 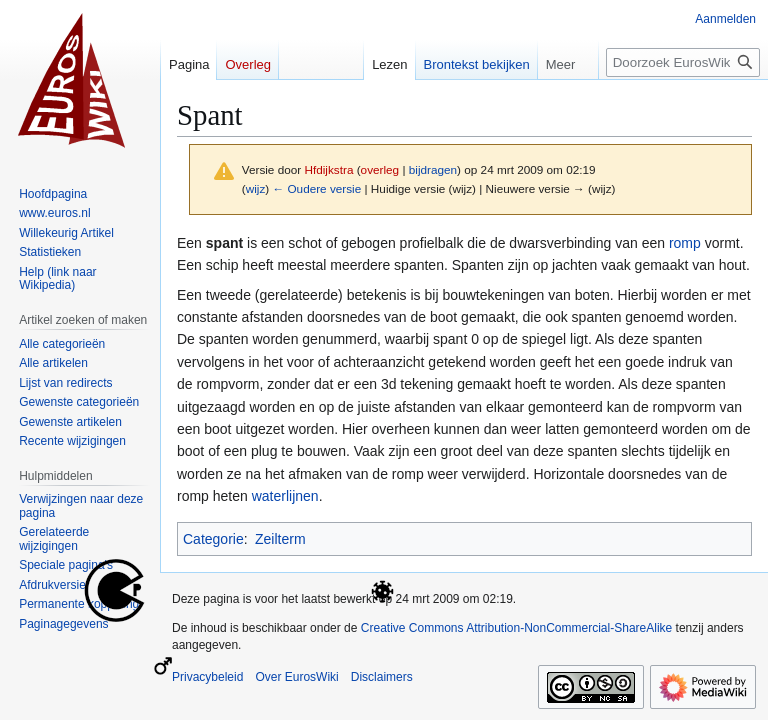 I want to click on indicates male gender or sex option, so click(x=162, y=667).